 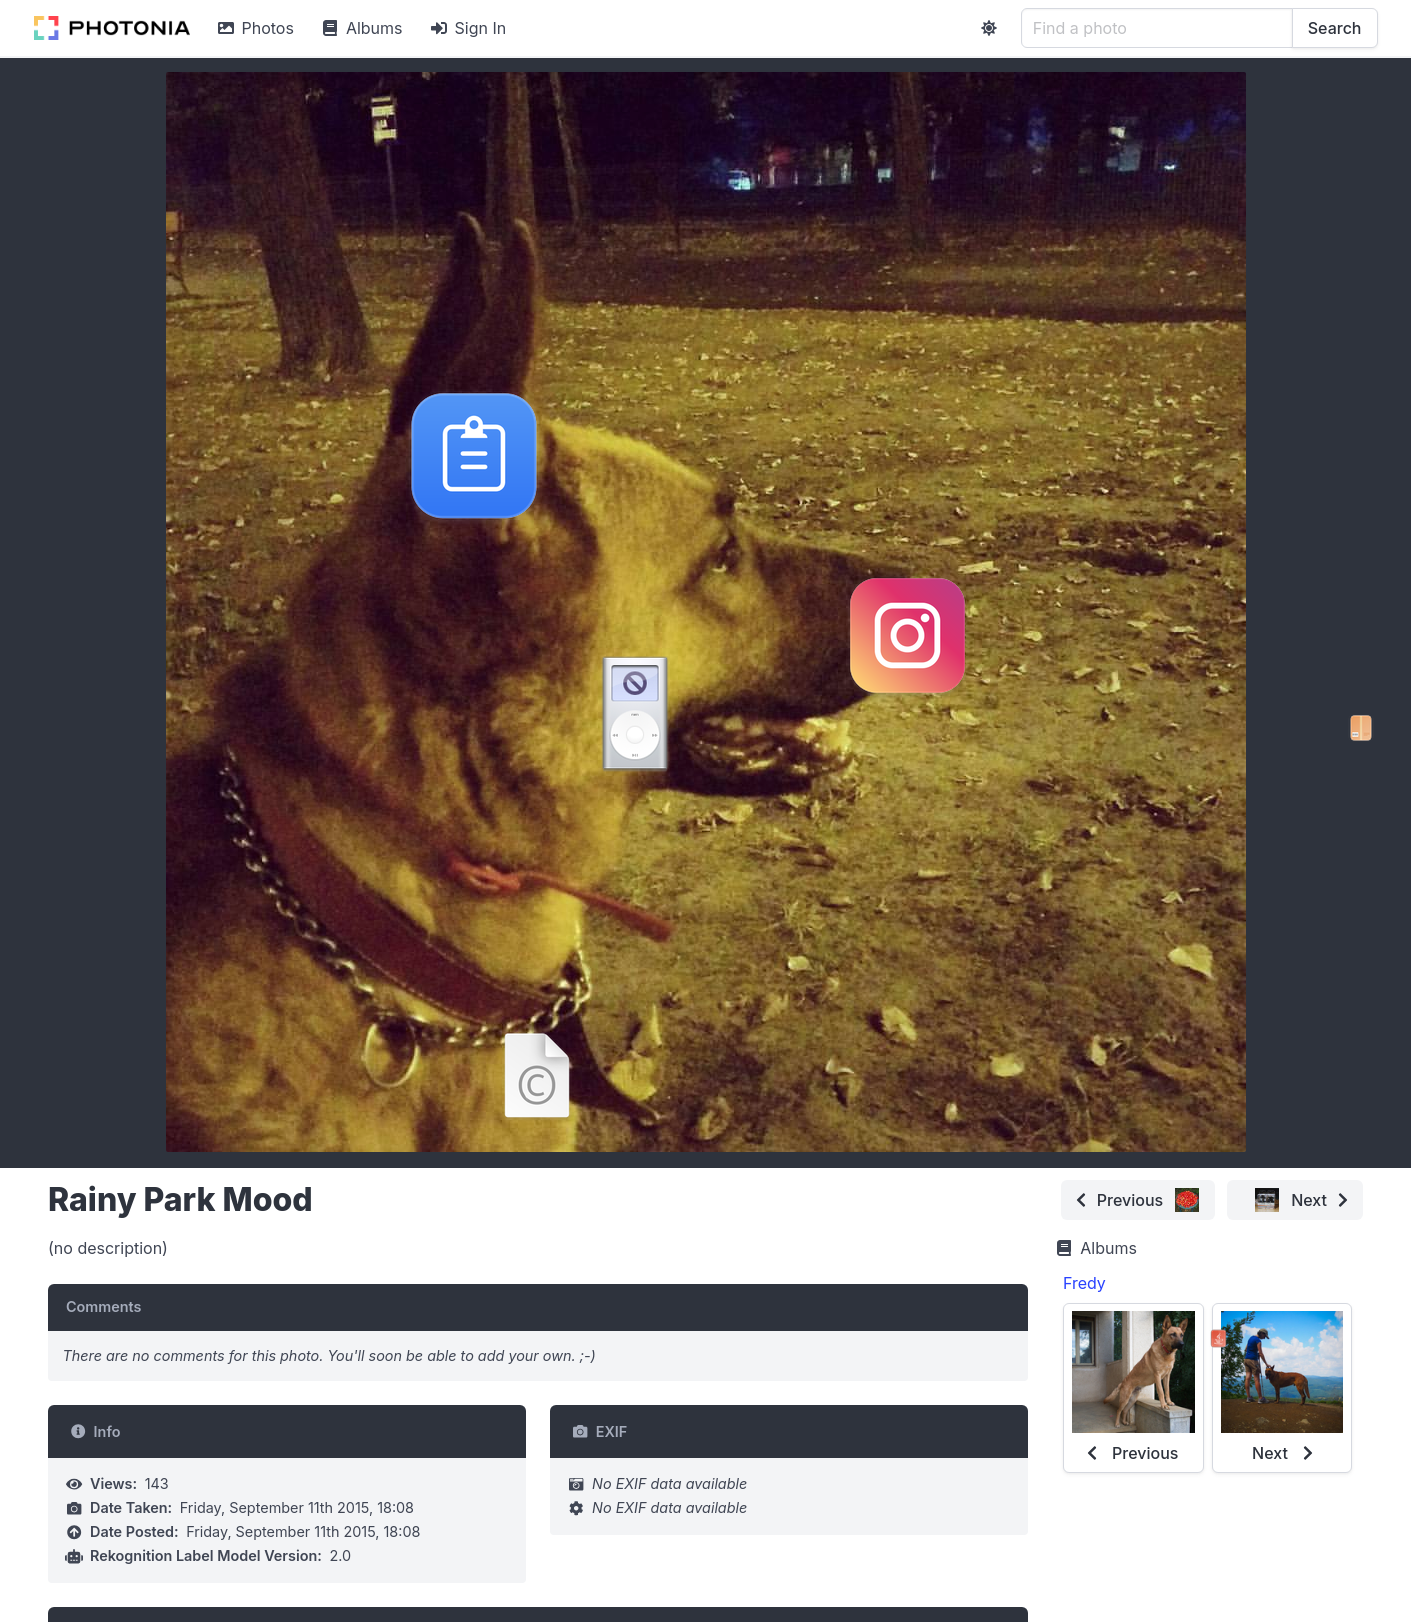 What do you see at coordinates (1218, 1338) in the screenshot?
I see `indicates a java source code file` at bounding box center [1218, 1338].